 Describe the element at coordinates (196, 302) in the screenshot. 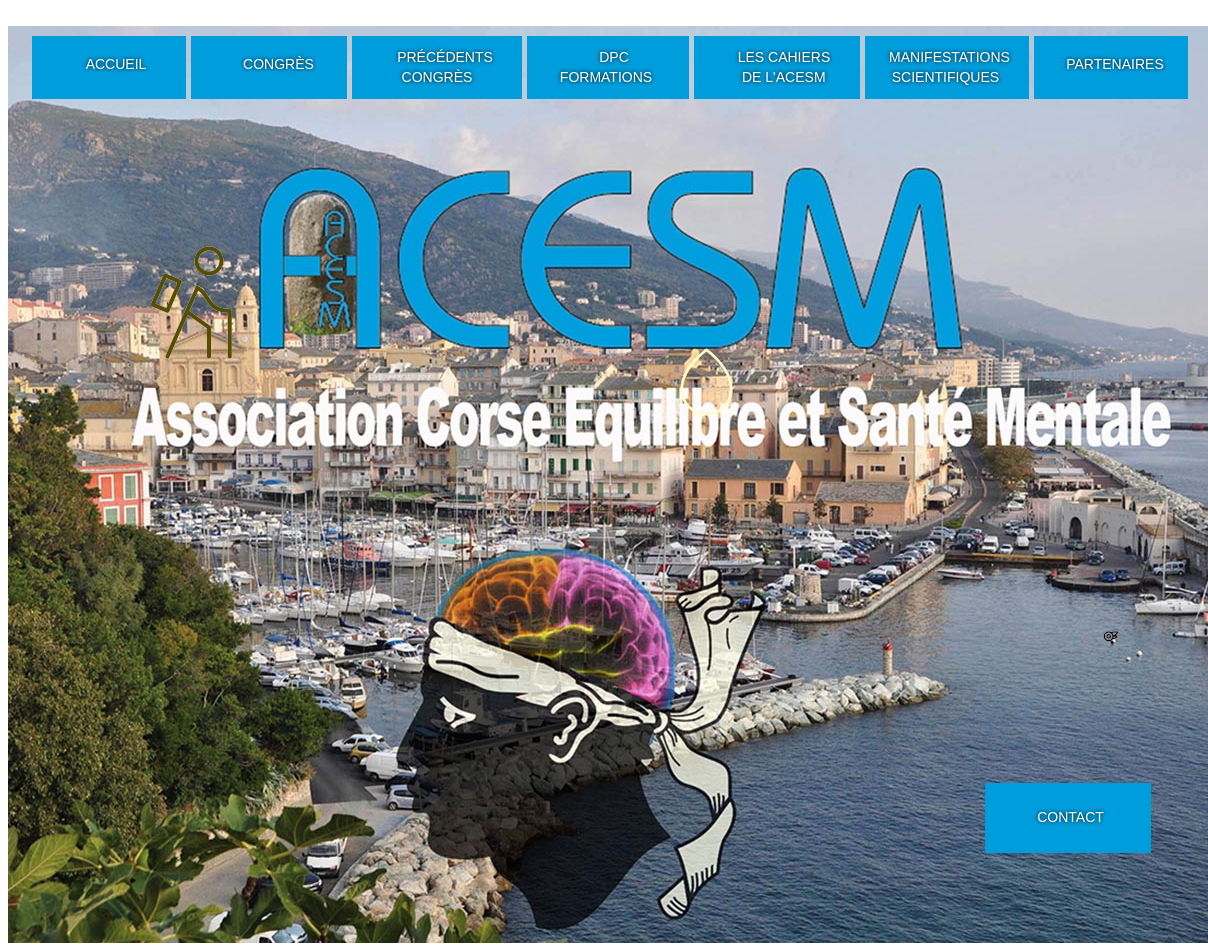

I see `access hiking trails or outdoor activities` at that location.